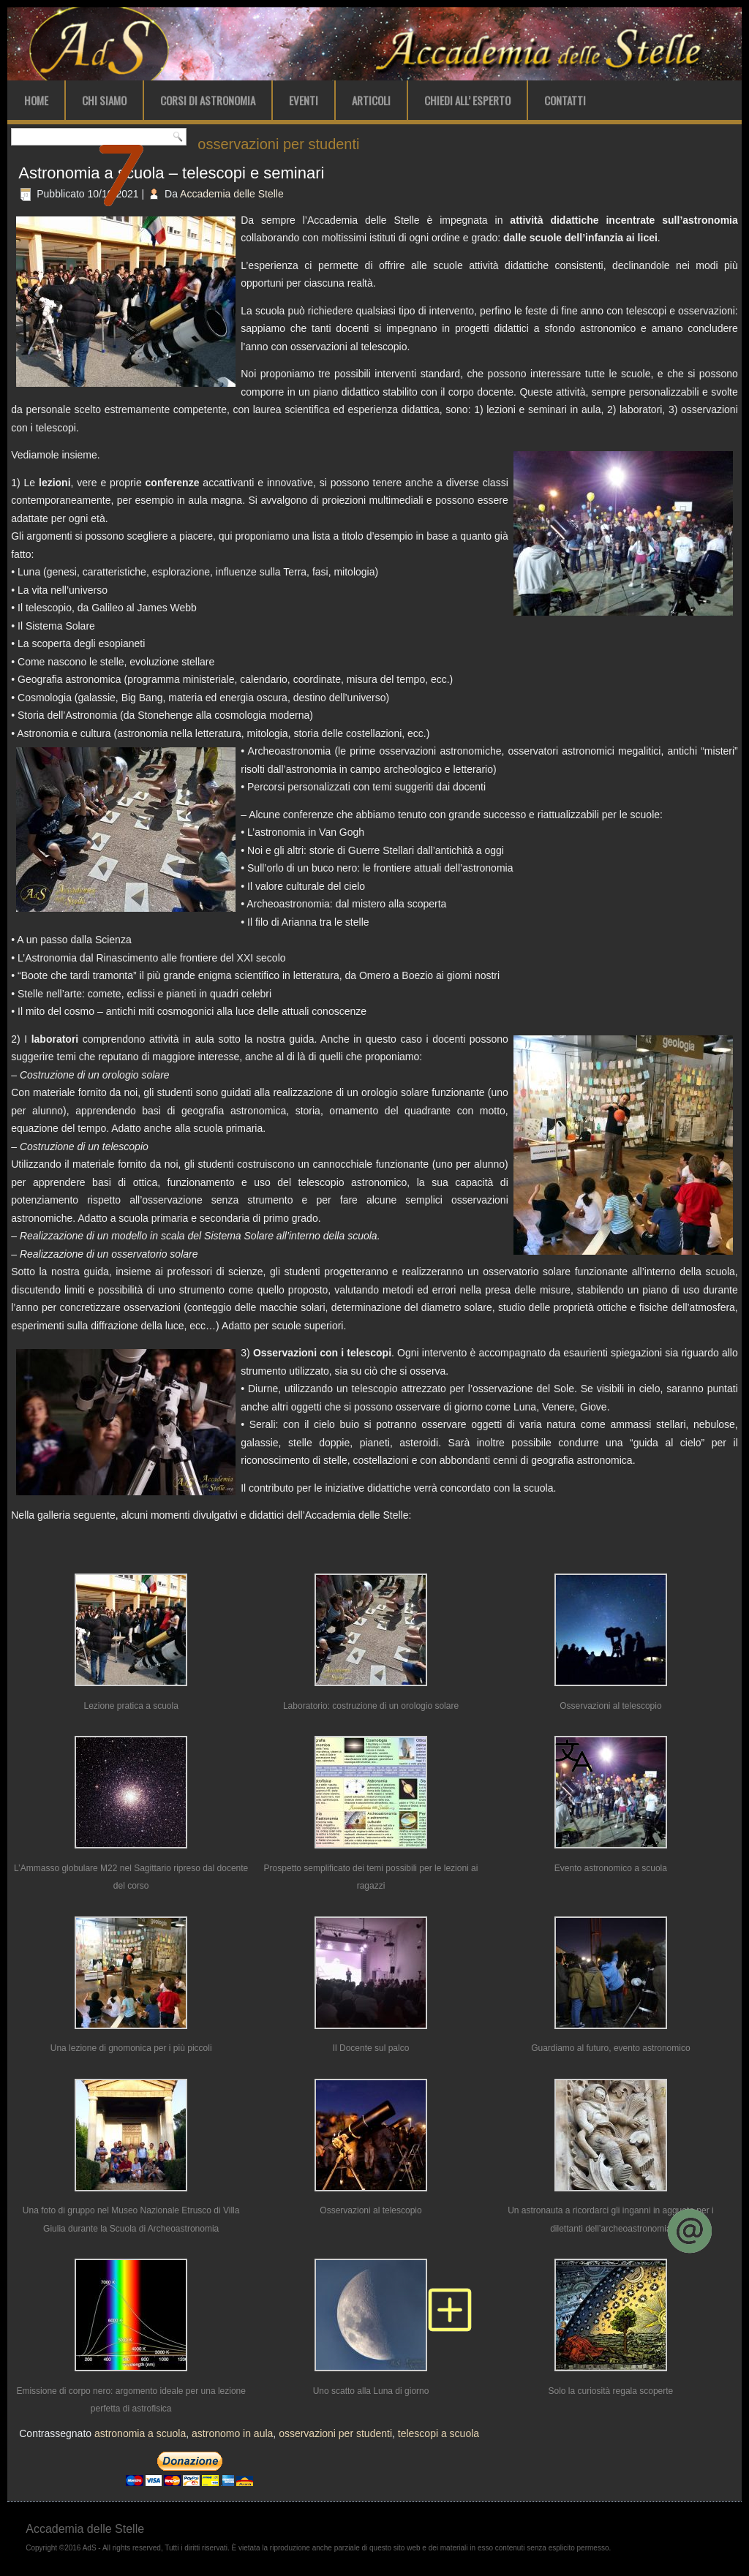 The height and width of the screenshot is (2576, 749). What do you see at coordinates (450, 2310) in the screenshot?
I see `add new file or content to a diff` at bounding box center [450, 2310].